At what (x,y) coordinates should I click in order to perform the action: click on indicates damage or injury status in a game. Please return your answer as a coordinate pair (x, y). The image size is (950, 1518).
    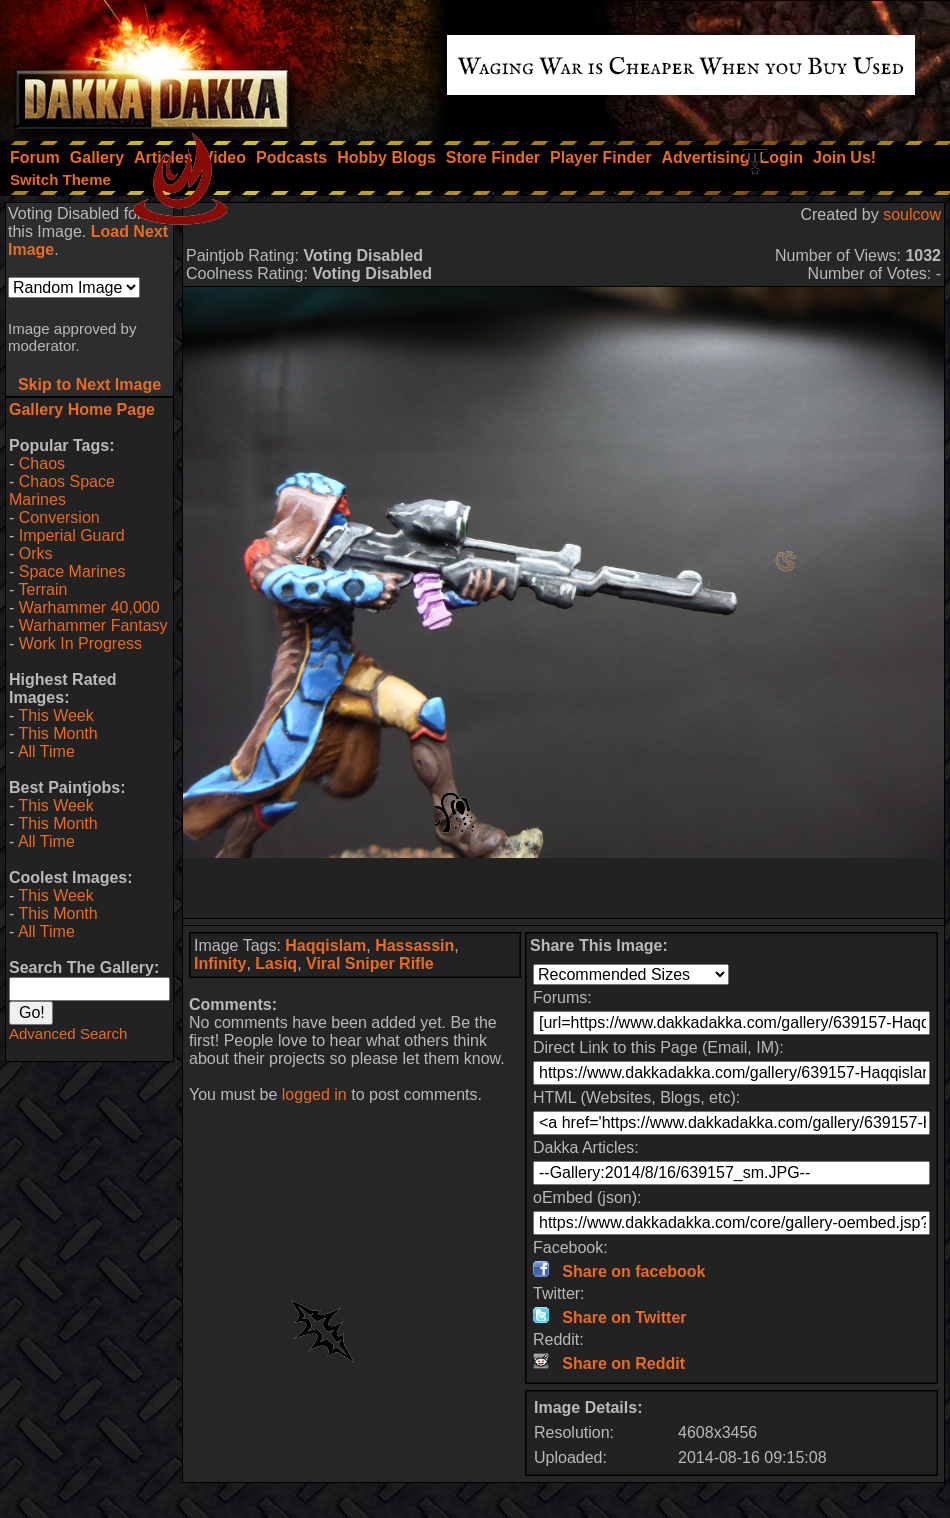
    Looking at the image, I should click on (322, 1331).